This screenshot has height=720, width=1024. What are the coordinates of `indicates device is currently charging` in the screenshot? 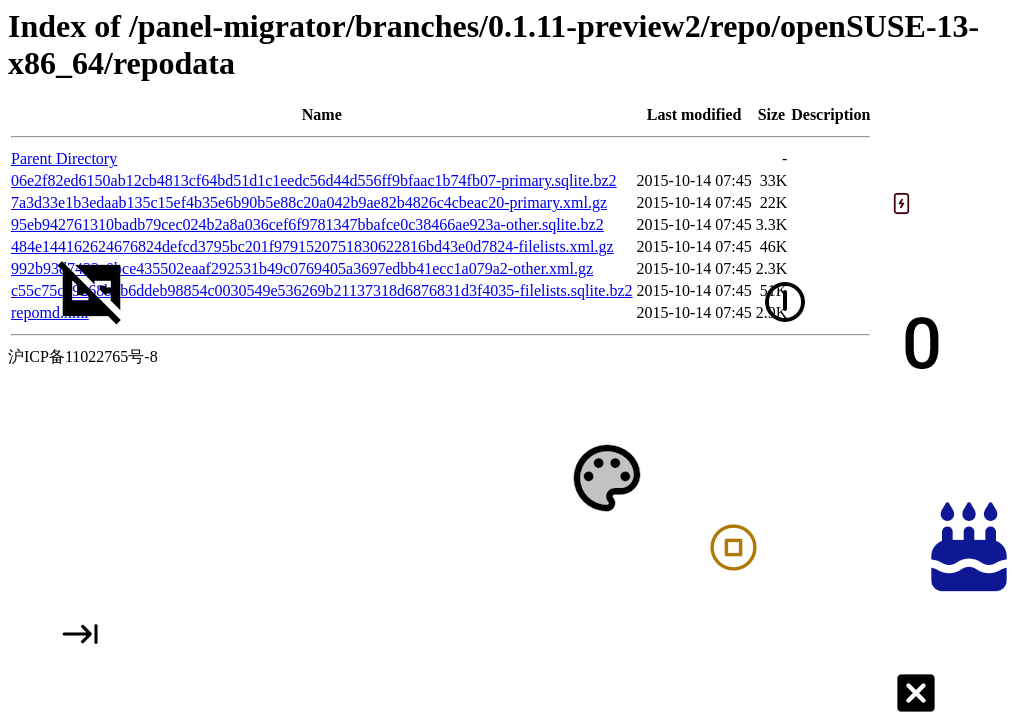 It's located at (901, 203).